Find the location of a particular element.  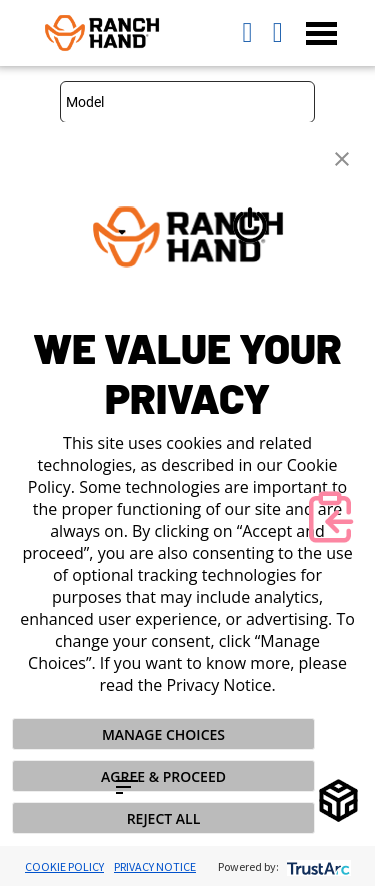

turn off or shut down the device is located at coordinates (250, 226).